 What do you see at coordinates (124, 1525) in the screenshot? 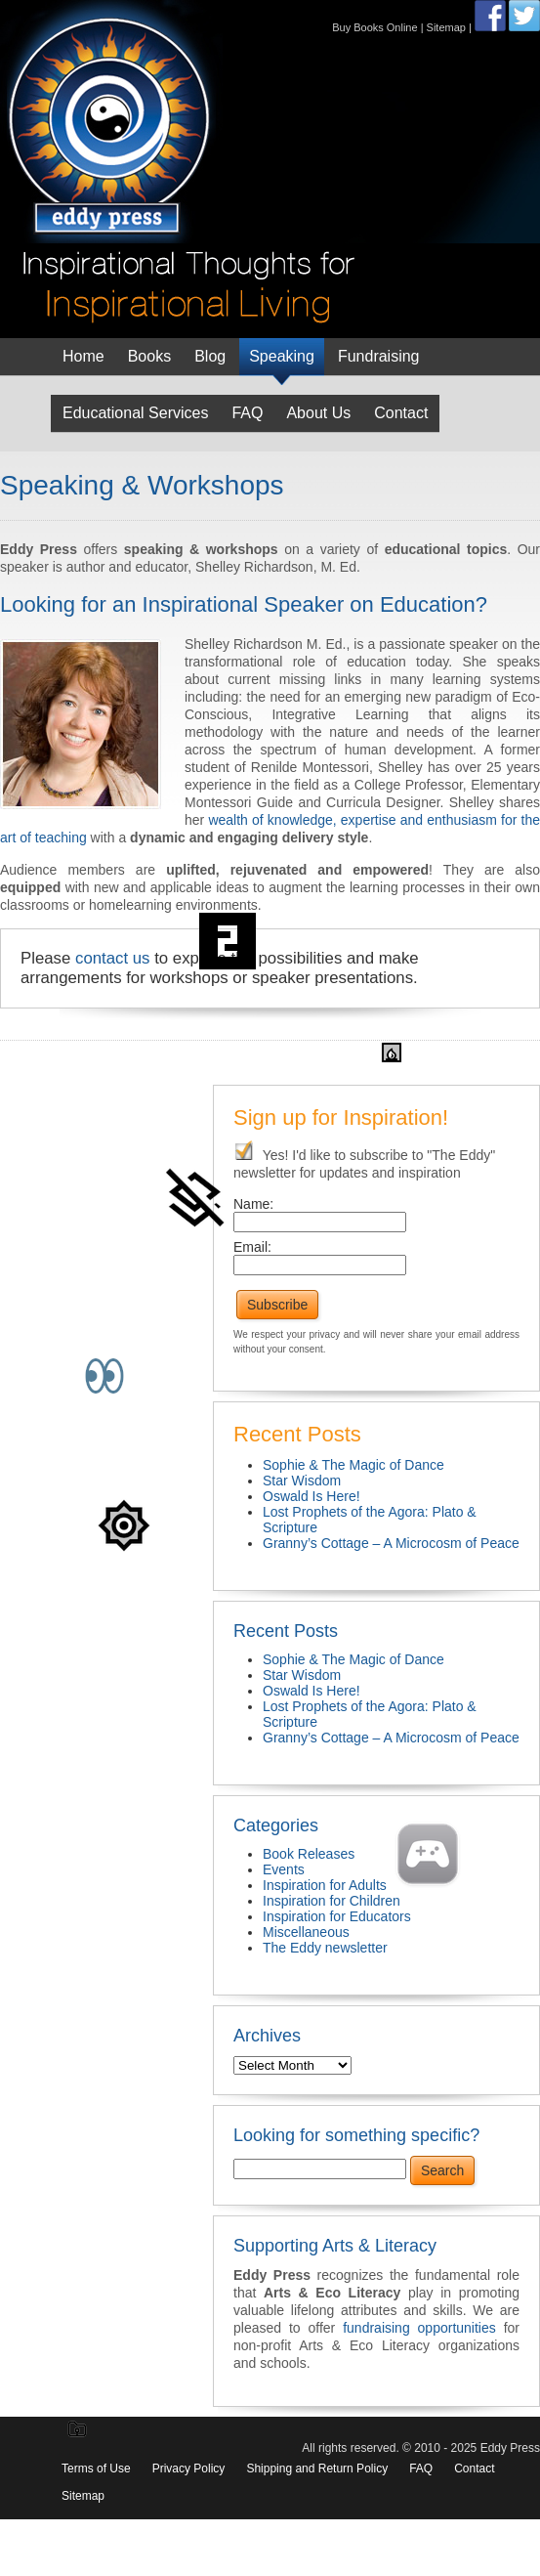
I see `adjust screen brightness settings` at bounding box center [124, 1525].